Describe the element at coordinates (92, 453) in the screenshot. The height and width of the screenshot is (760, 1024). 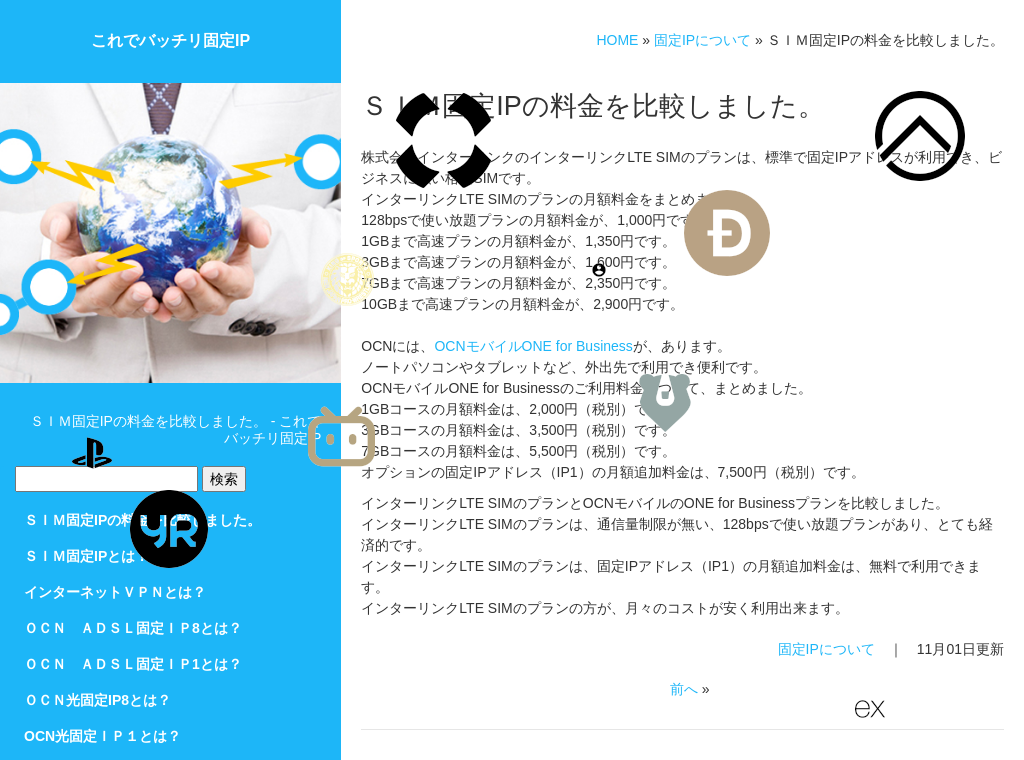
I see `playstation brand logo` at that location.